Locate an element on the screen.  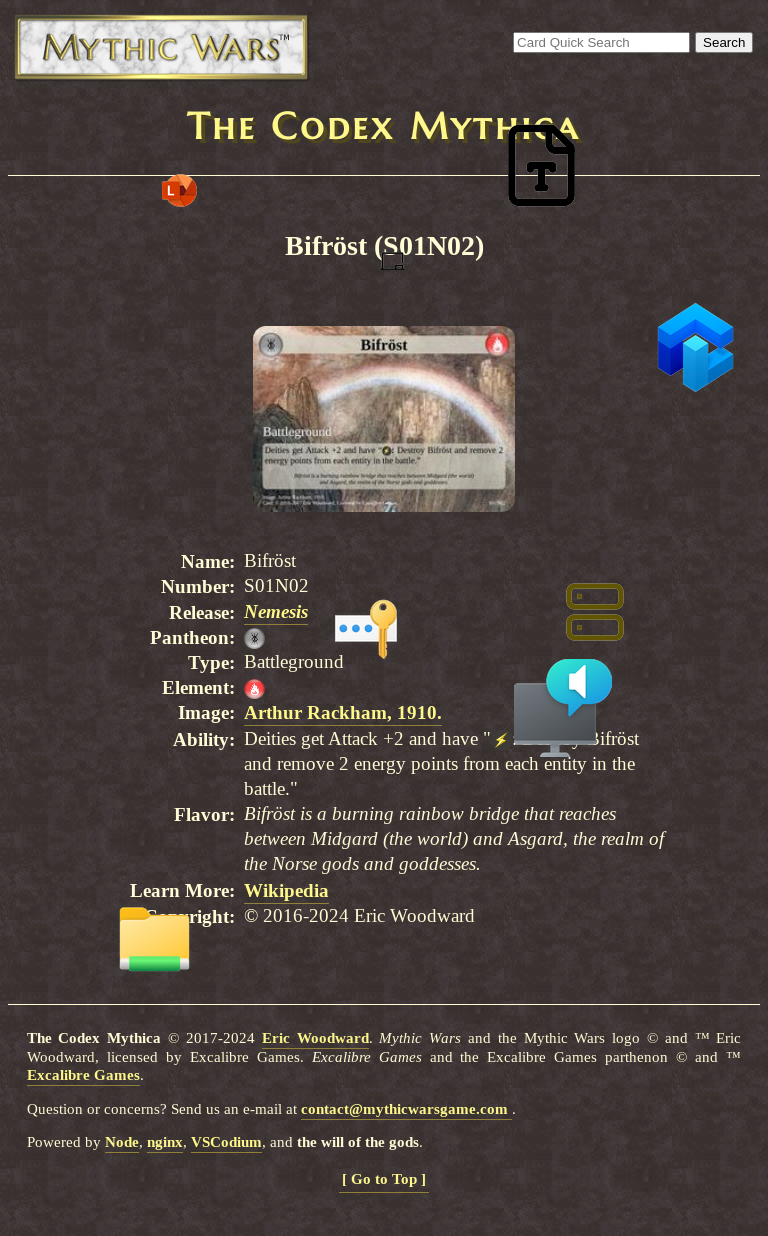
manage saved passwords and login credentials is located at coordinates (366, 629).